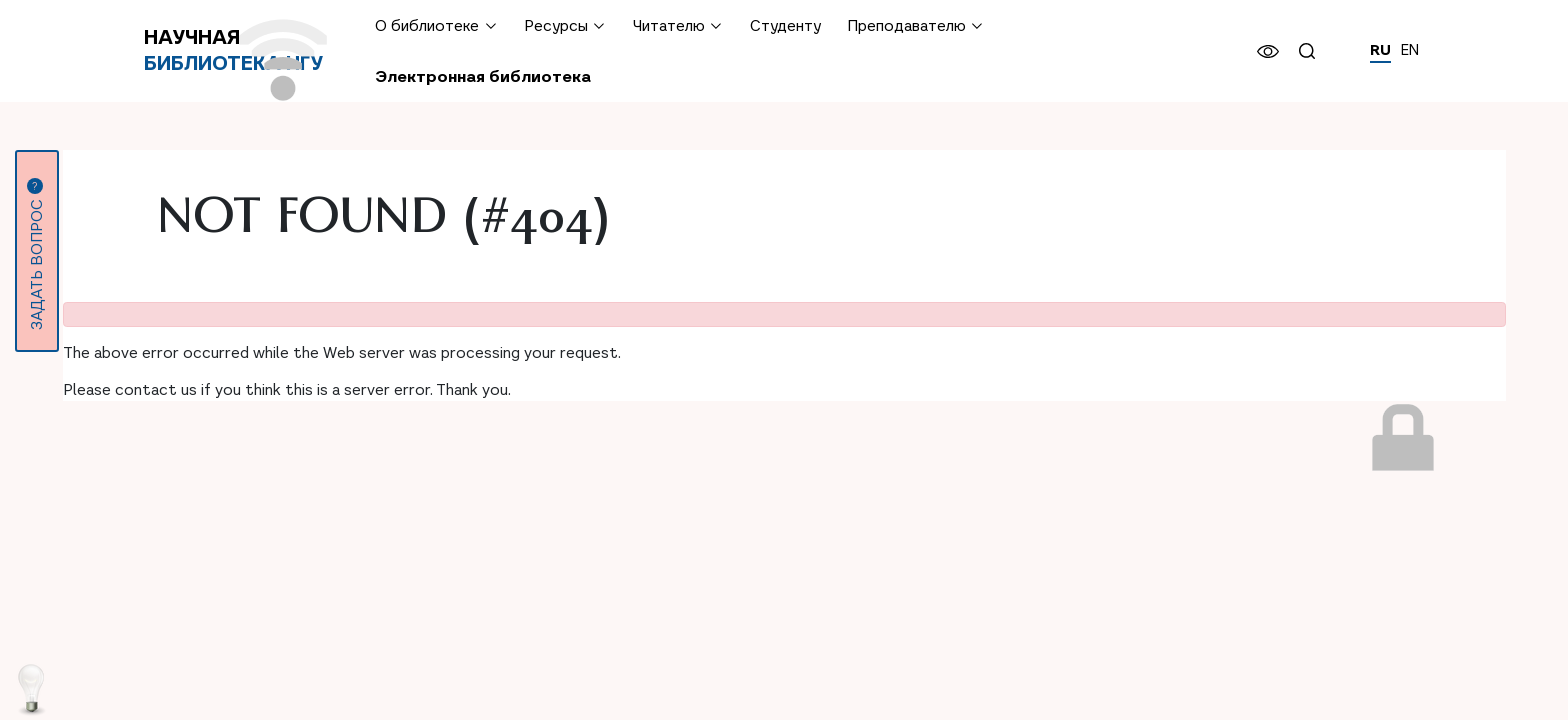  Describe the element at coordinates (1403, 440) in the screenshot. I see `indicates content is locked or protected from editing` at that location.